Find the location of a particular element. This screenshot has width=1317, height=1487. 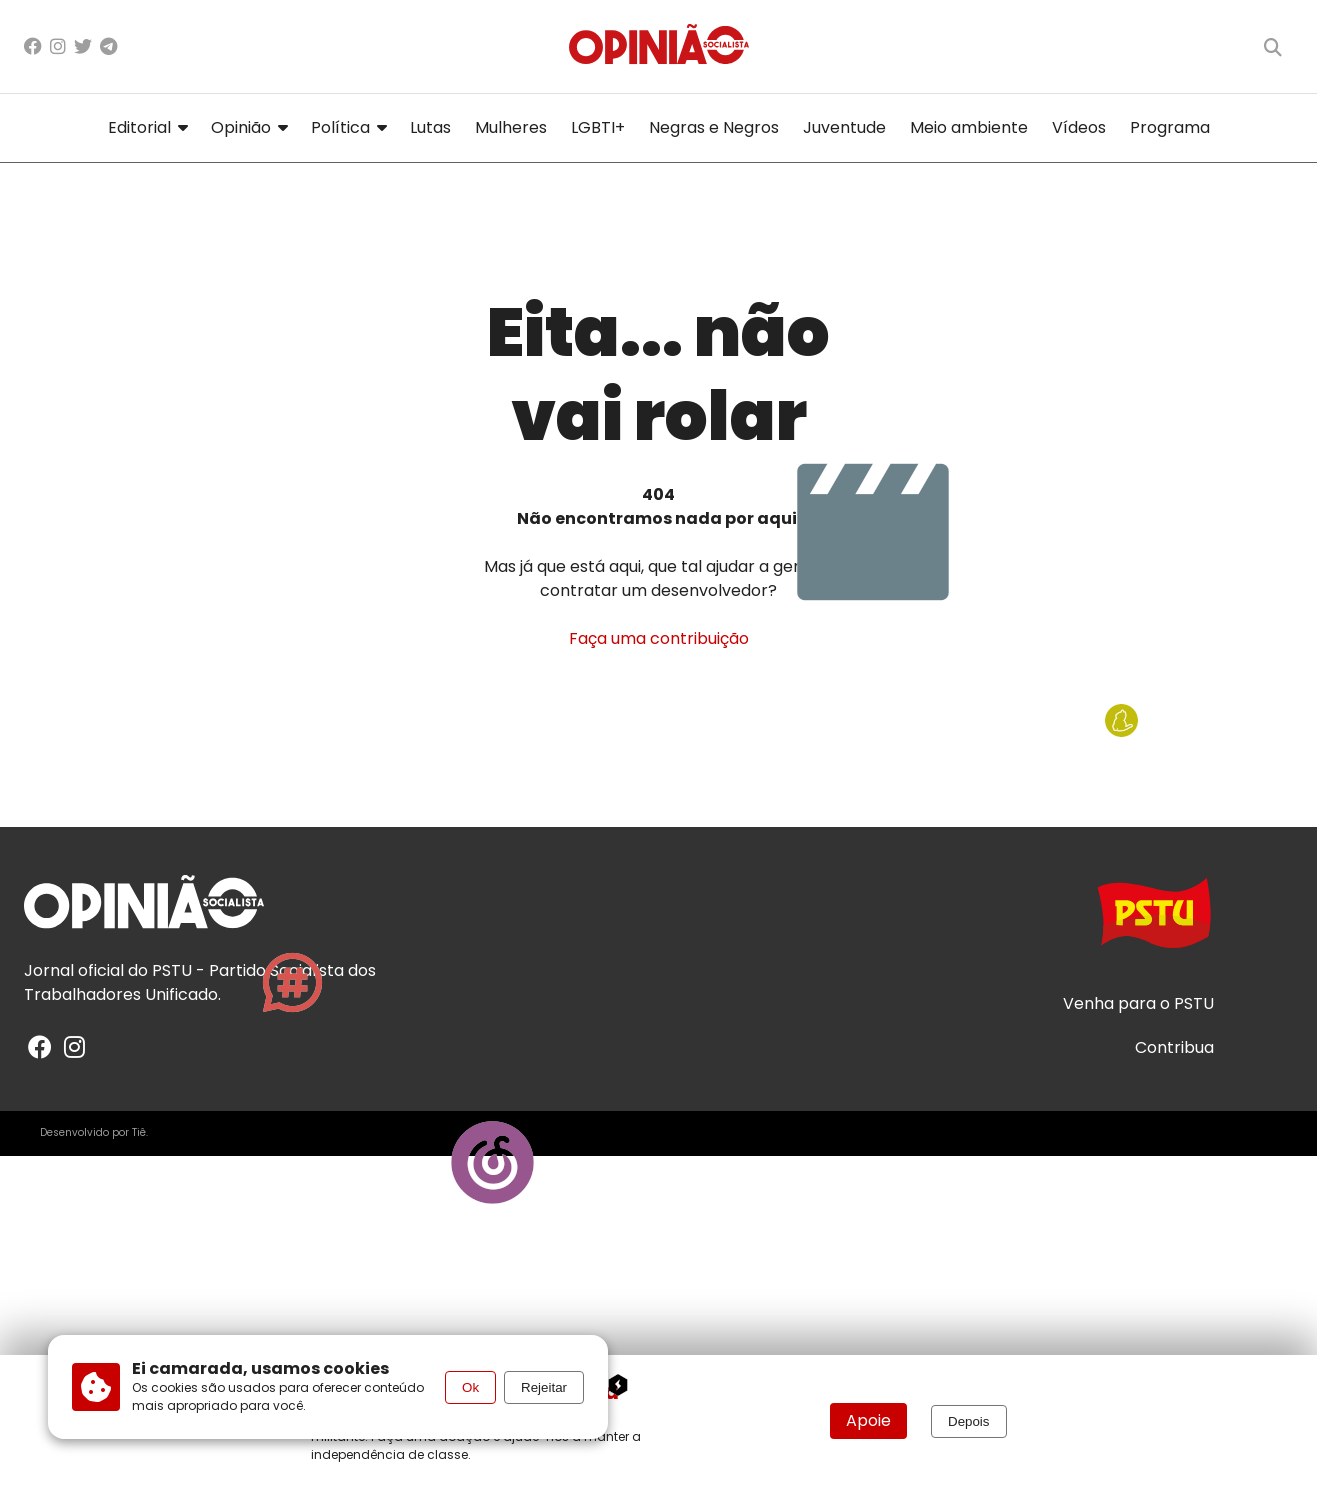

access video or movie content is located at coordinates (873, 532).